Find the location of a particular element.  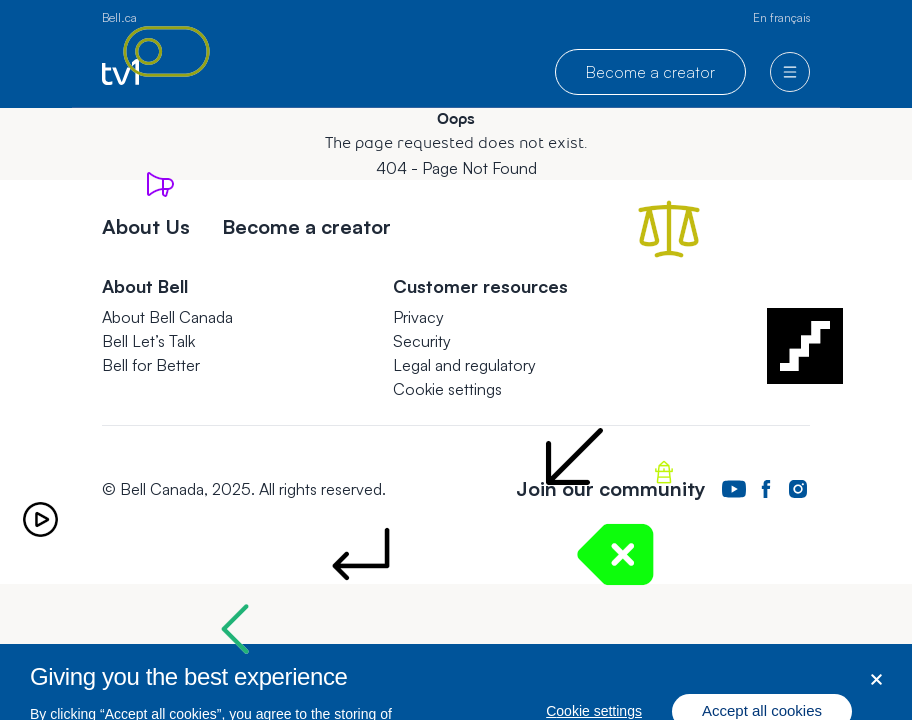

toggle switch in off position is located at coordinates (166, 51).